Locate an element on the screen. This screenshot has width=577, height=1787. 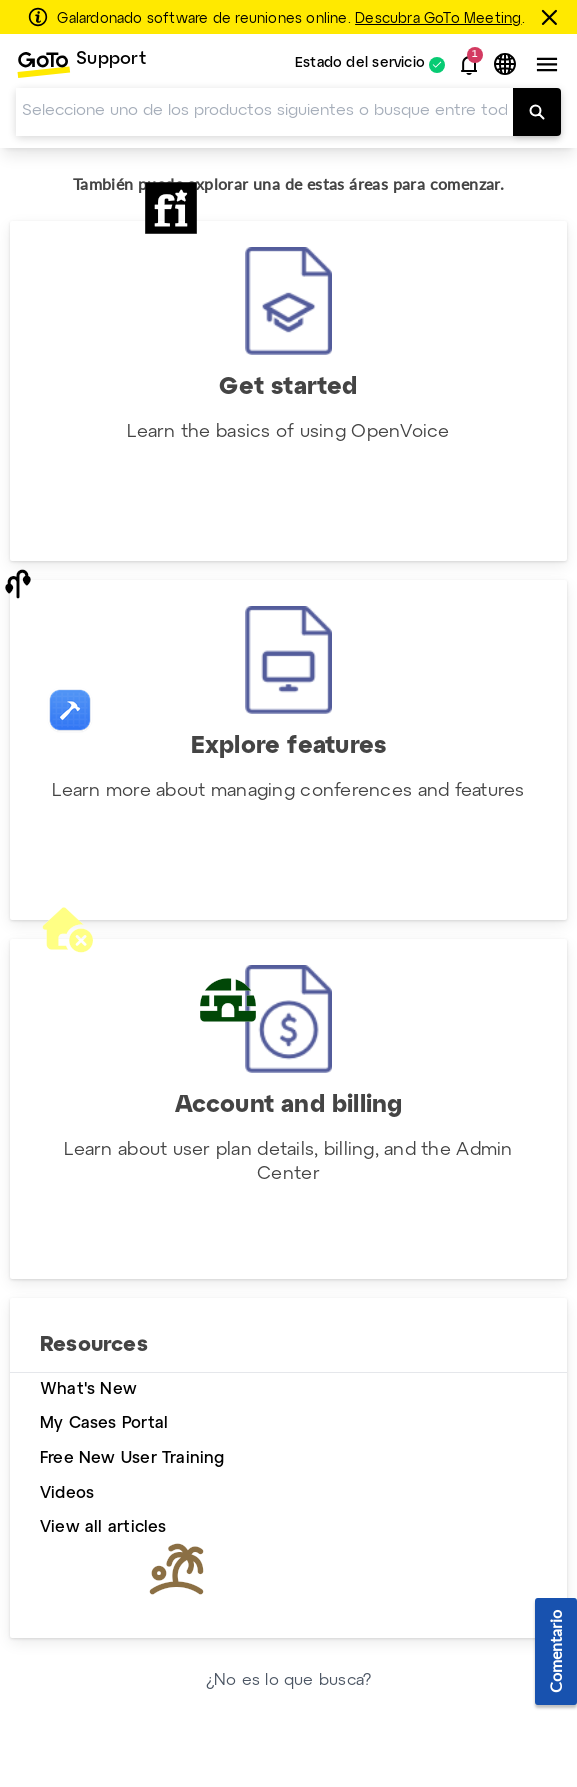
fonticons brand logo is located at coordinates (171, 208).